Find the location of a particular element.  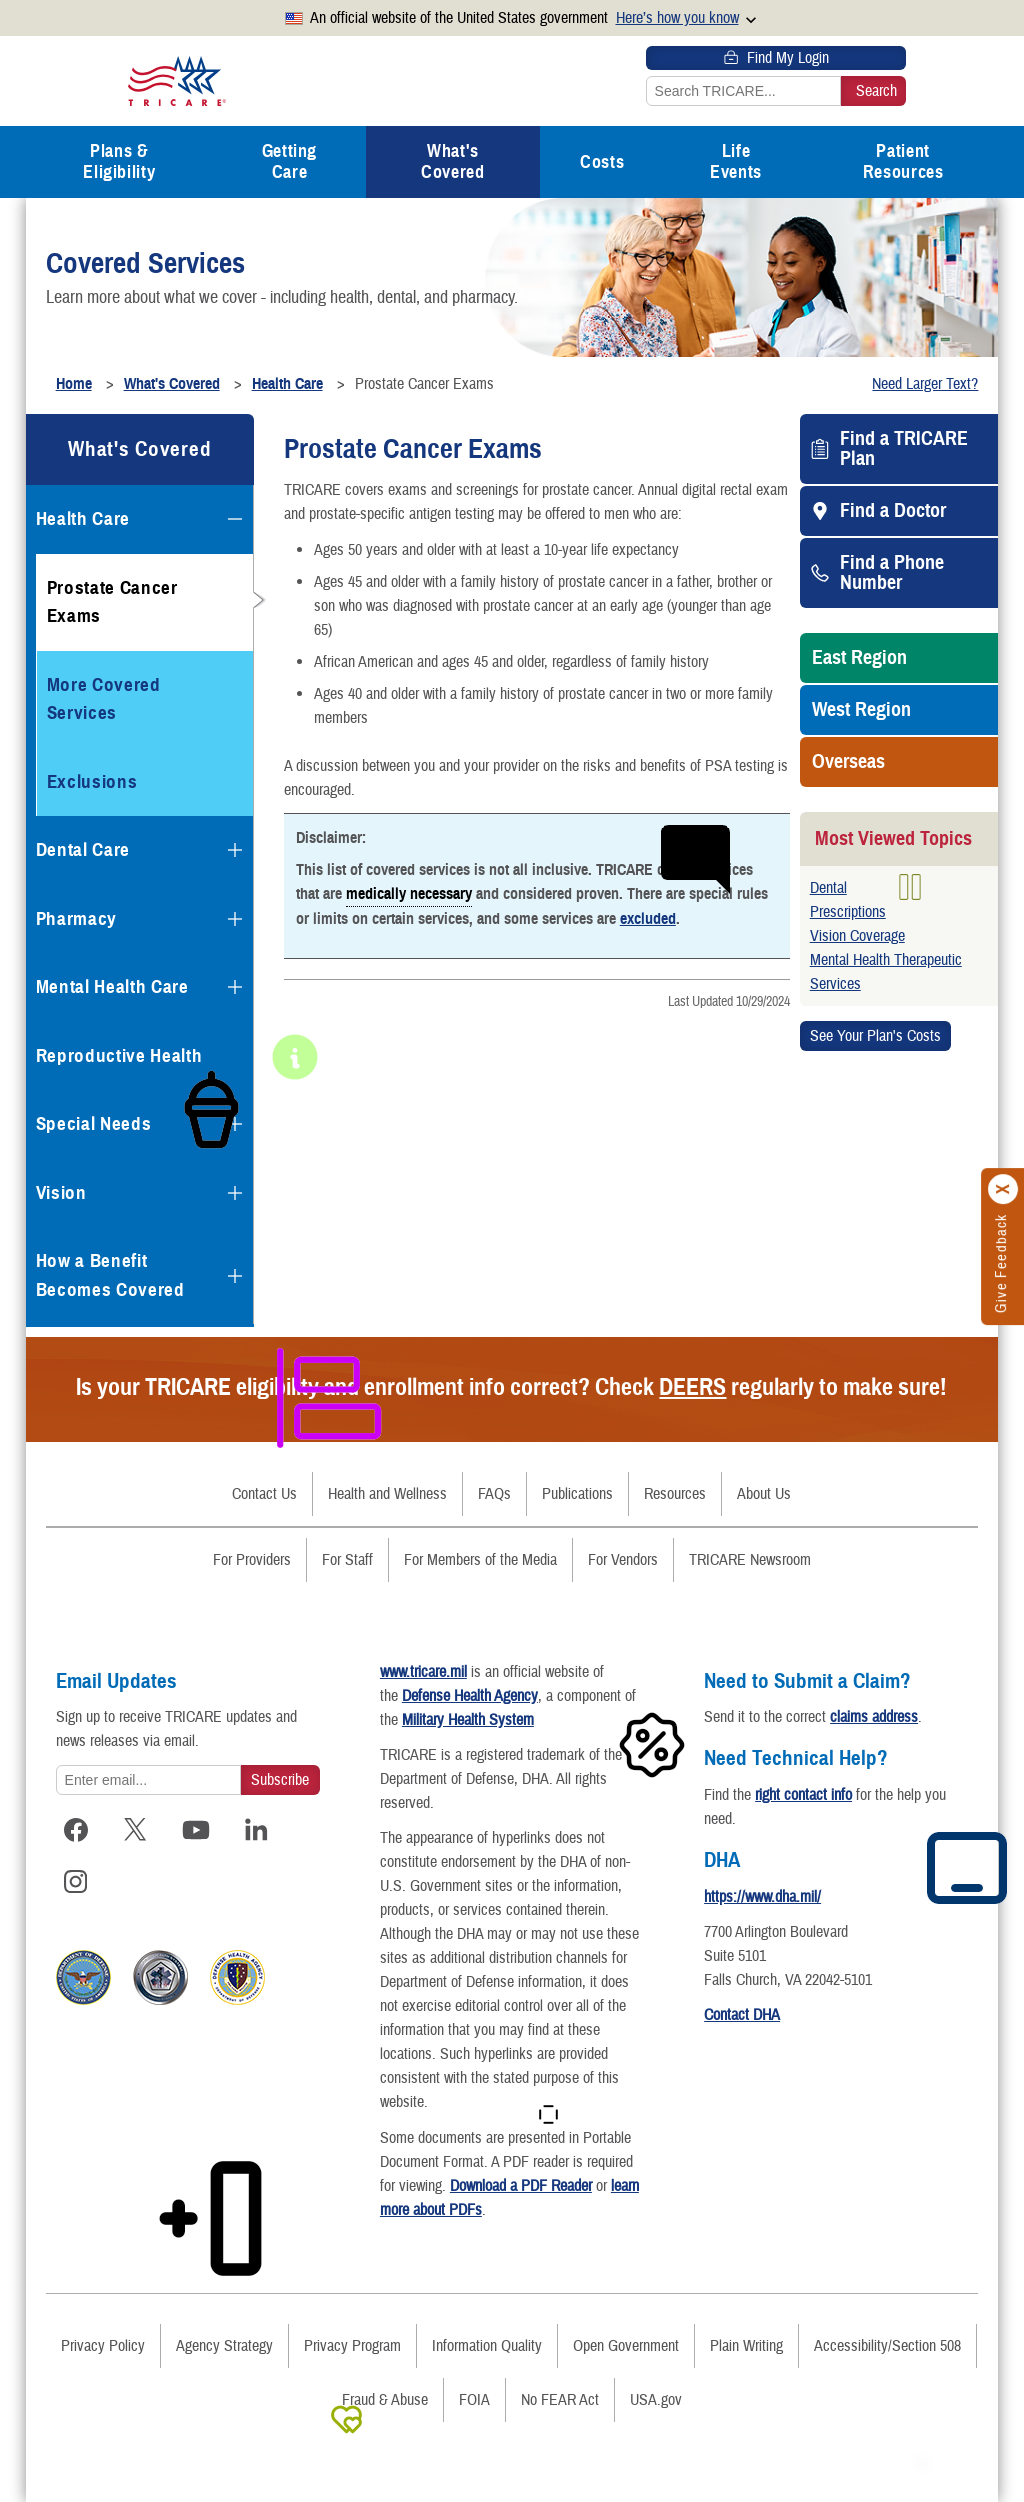

align text to the left margin is located at coordinates (327, 1398).